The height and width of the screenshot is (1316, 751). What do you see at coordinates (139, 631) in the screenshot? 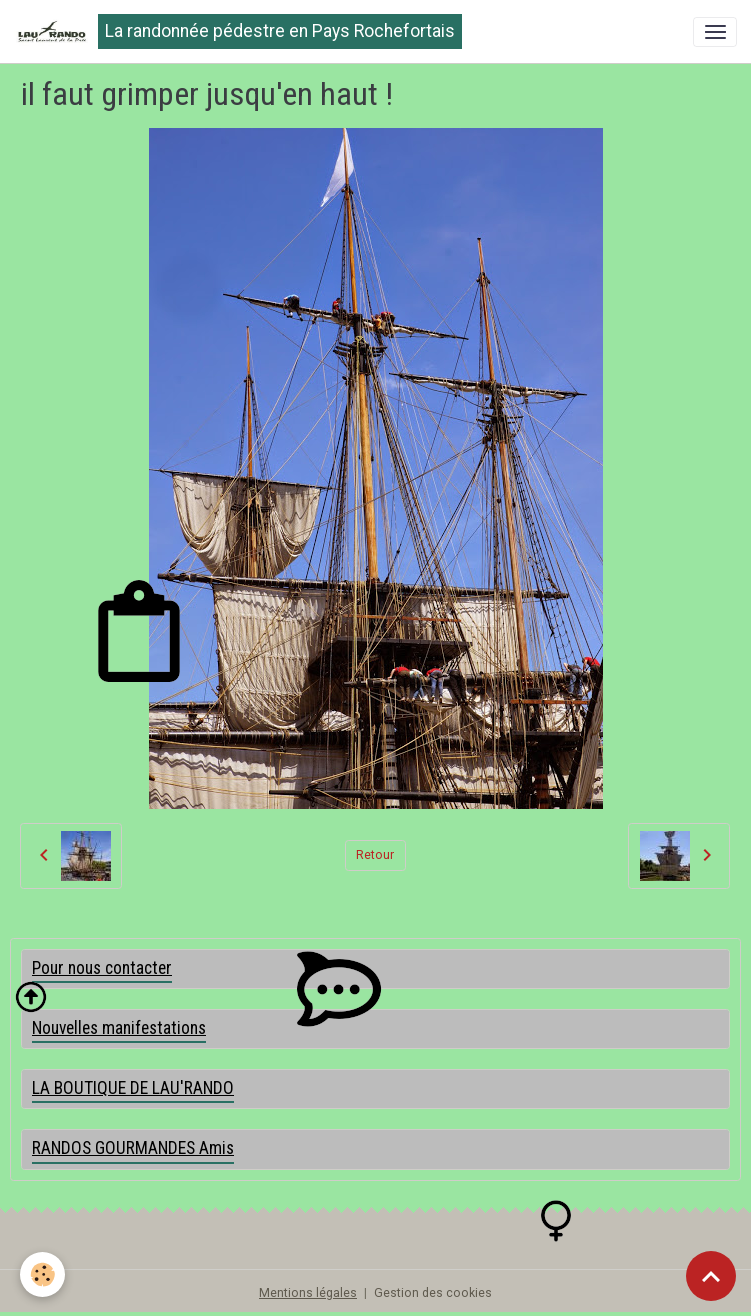
I see `copy to clipboard` at bounding box center [139, 631].